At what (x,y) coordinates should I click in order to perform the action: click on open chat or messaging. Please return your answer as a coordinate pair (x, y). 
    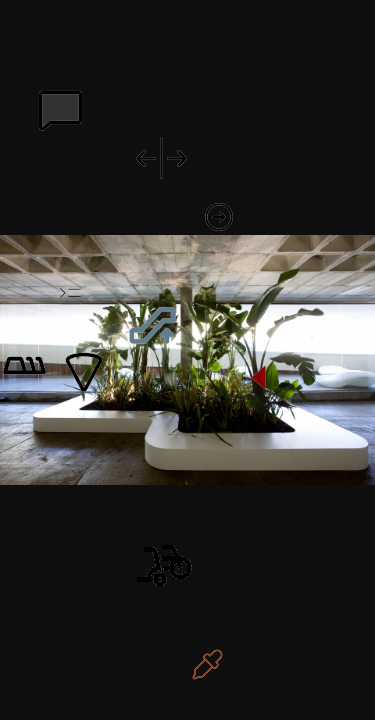
    Looking at the image, I should click on (60, 107).